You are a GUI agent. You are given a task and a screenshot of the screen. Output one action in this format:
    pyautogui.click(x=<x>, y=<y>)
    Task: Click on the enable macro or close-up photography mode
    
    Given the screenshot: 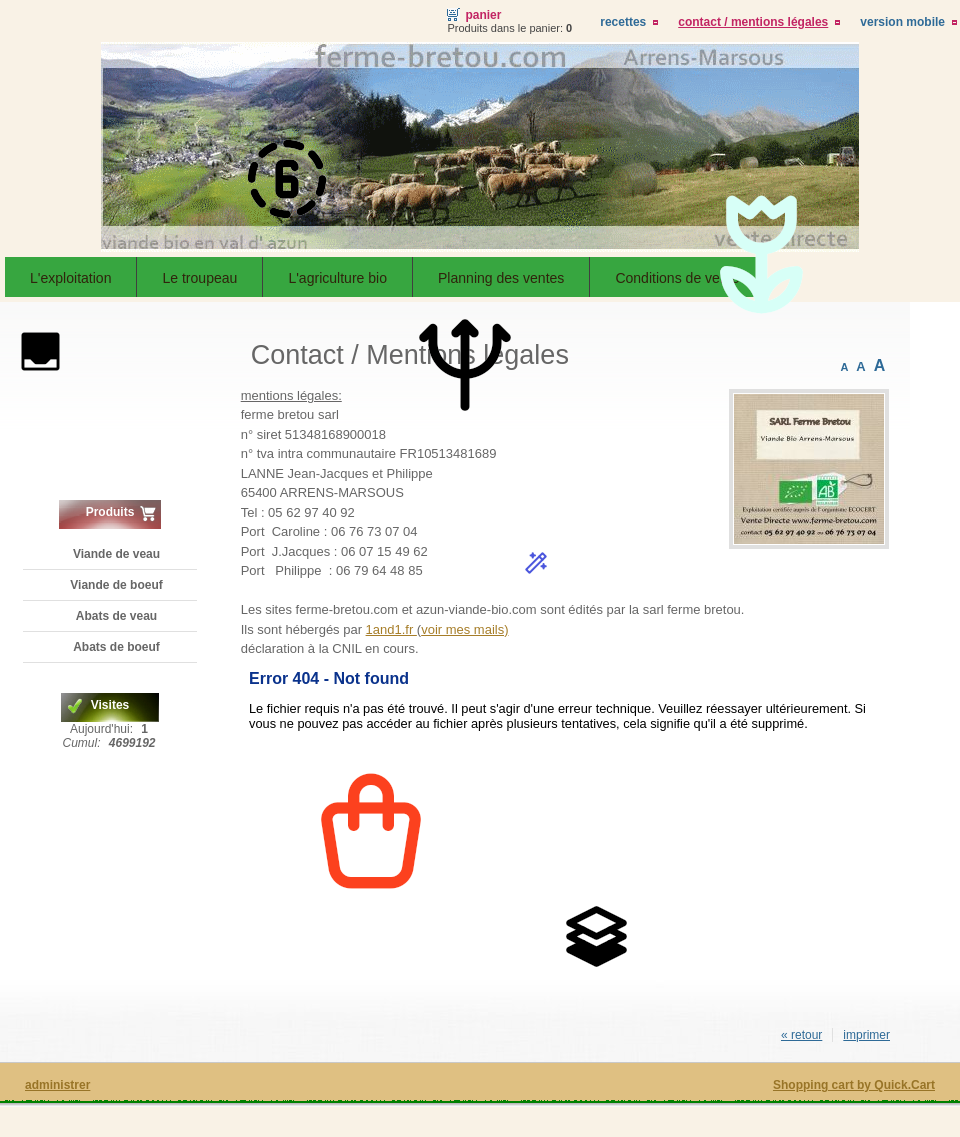 What is the action you would take?
    pyautogui.click(x=761, y=254)
    